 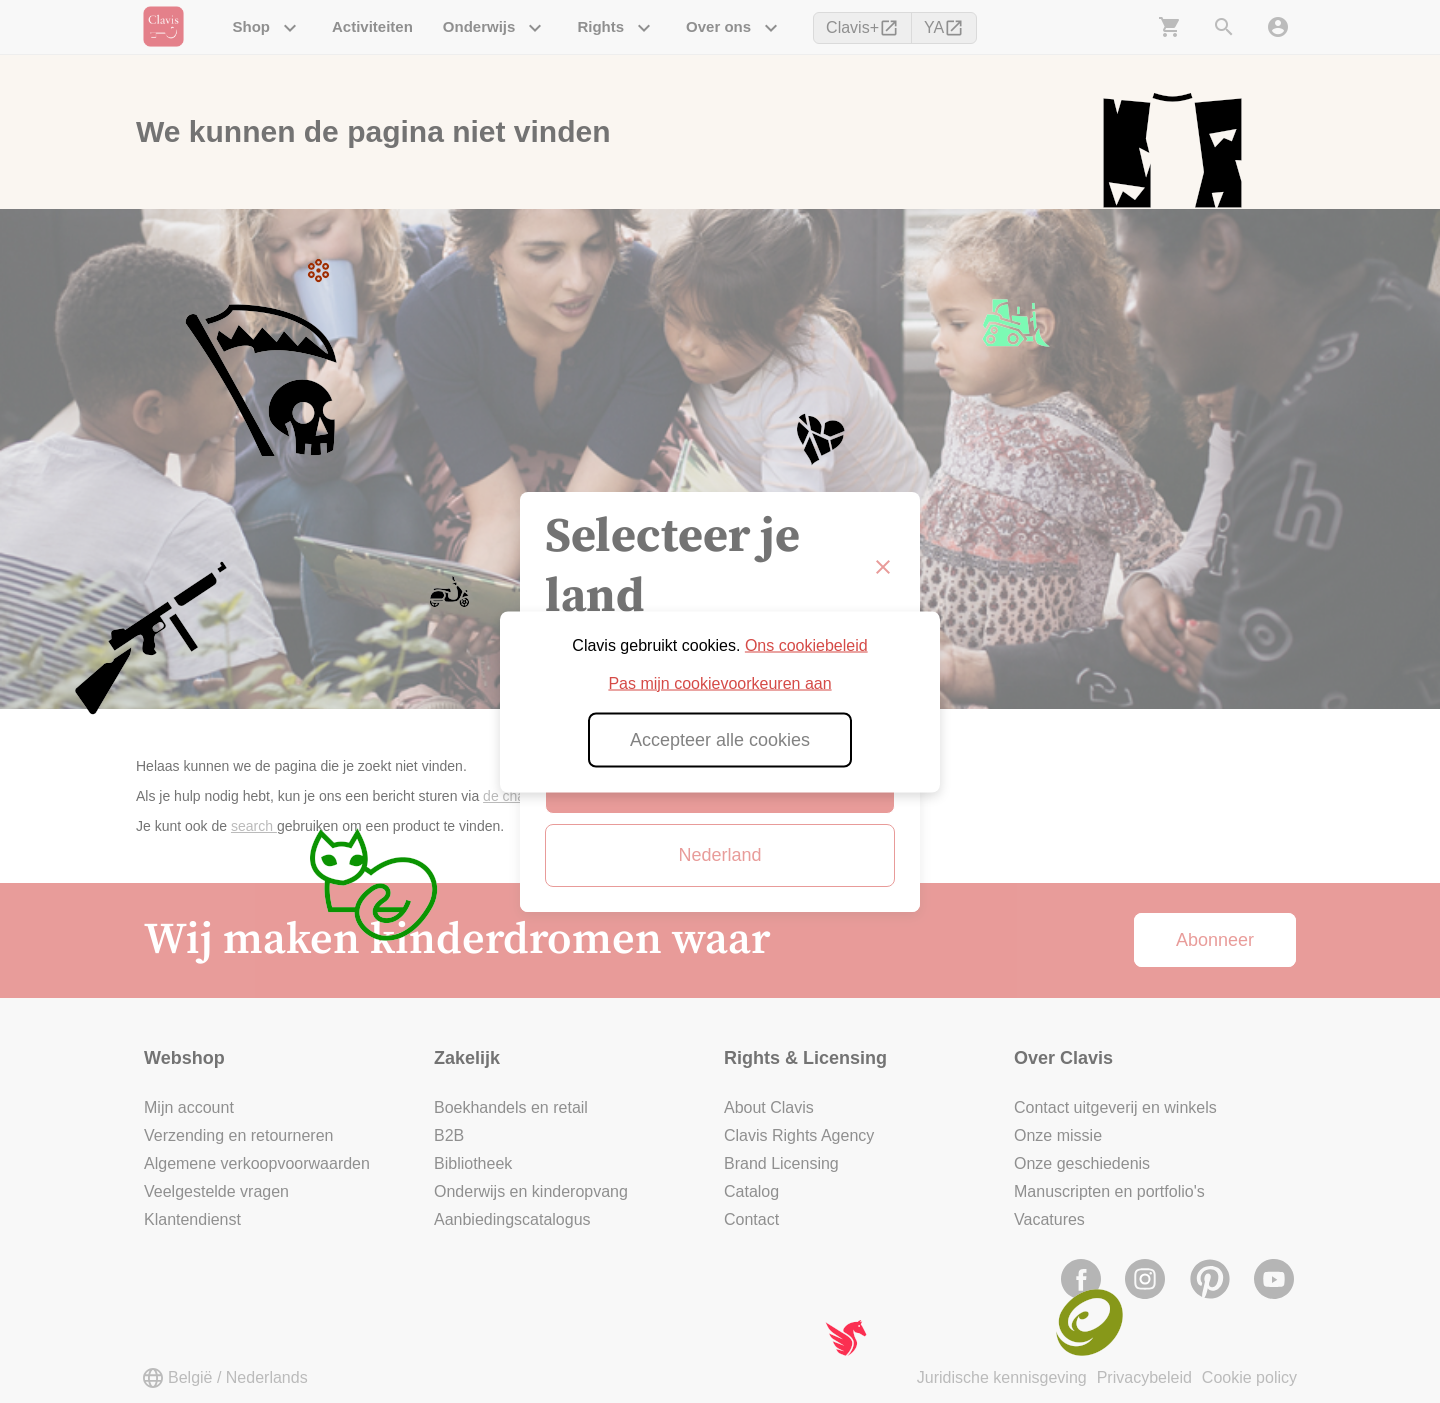 What do you see at coordinates (318, 270) in the screenshot?
I see `select chaingun weapon in game` at bounding box center [318, 270].